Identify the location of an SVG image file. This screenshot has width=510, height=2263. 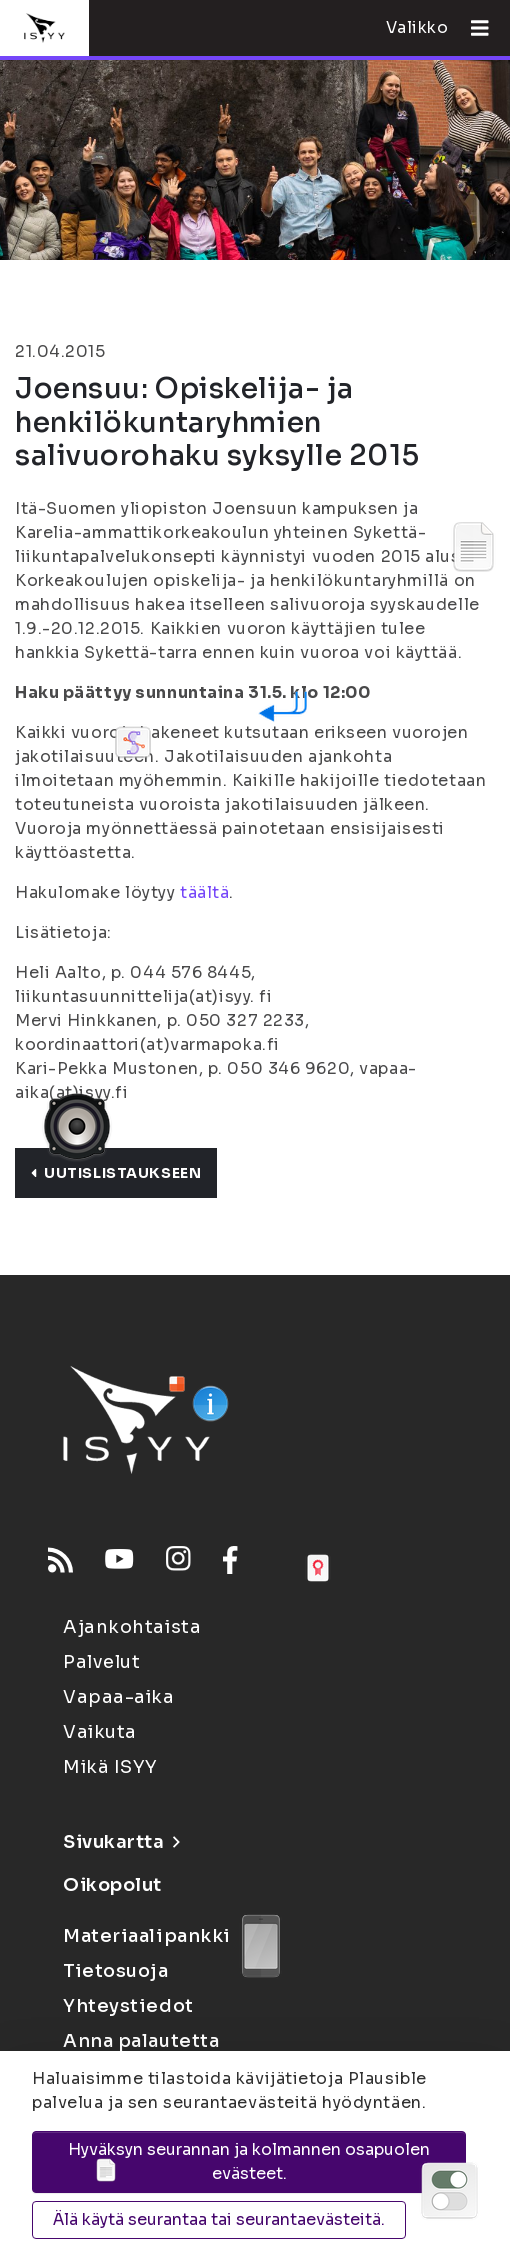
(133, 741).